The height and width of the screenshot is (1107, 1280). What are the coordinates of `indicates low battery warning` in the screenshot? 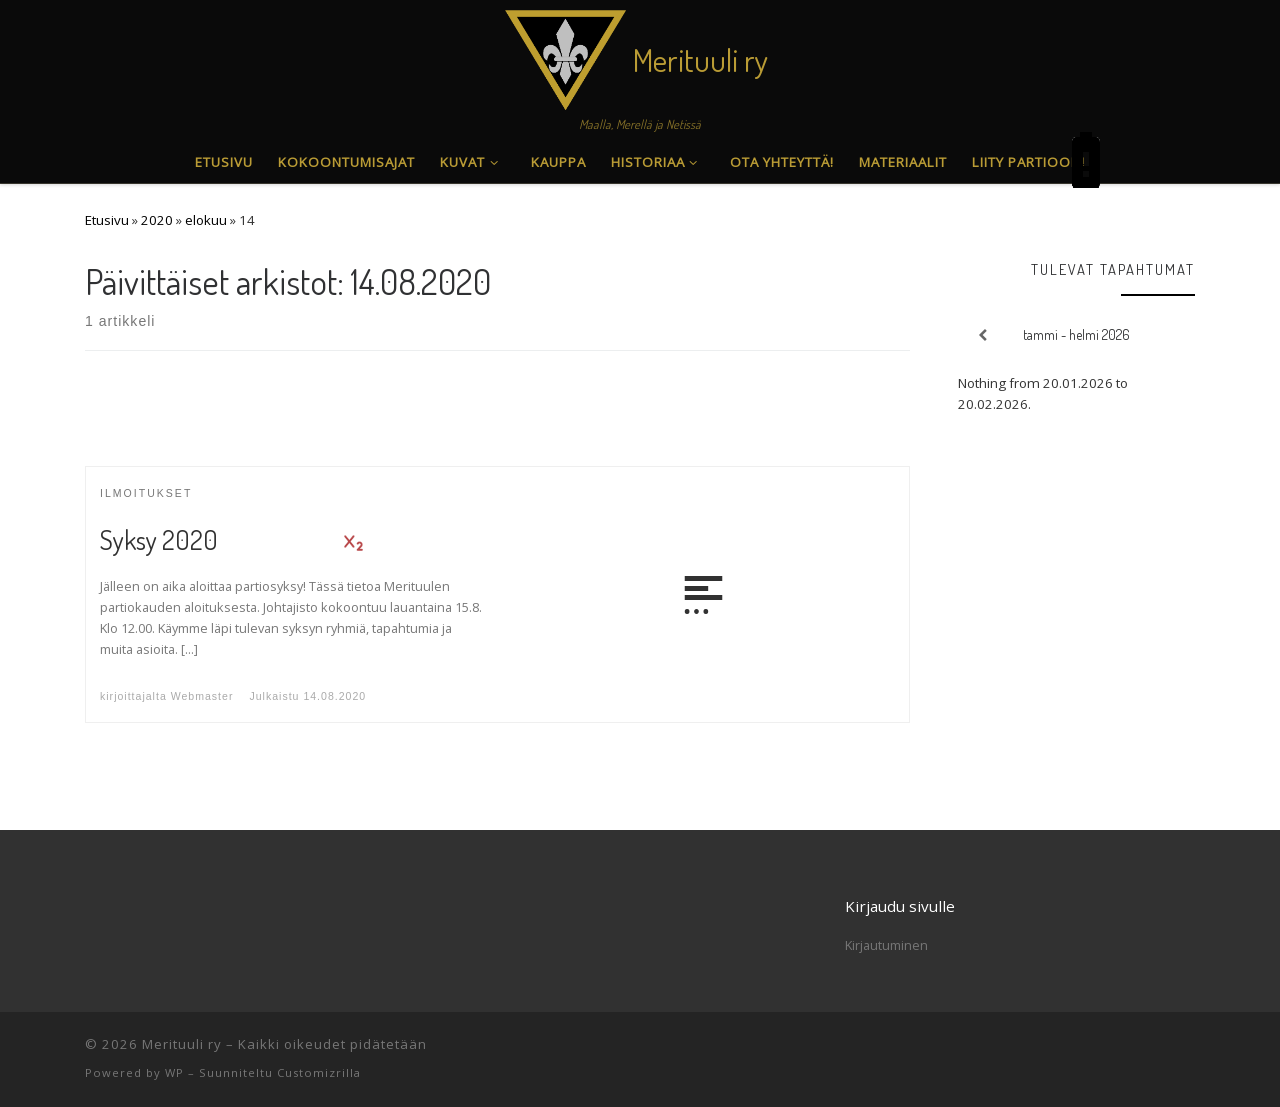 It's located at (1086, 160).